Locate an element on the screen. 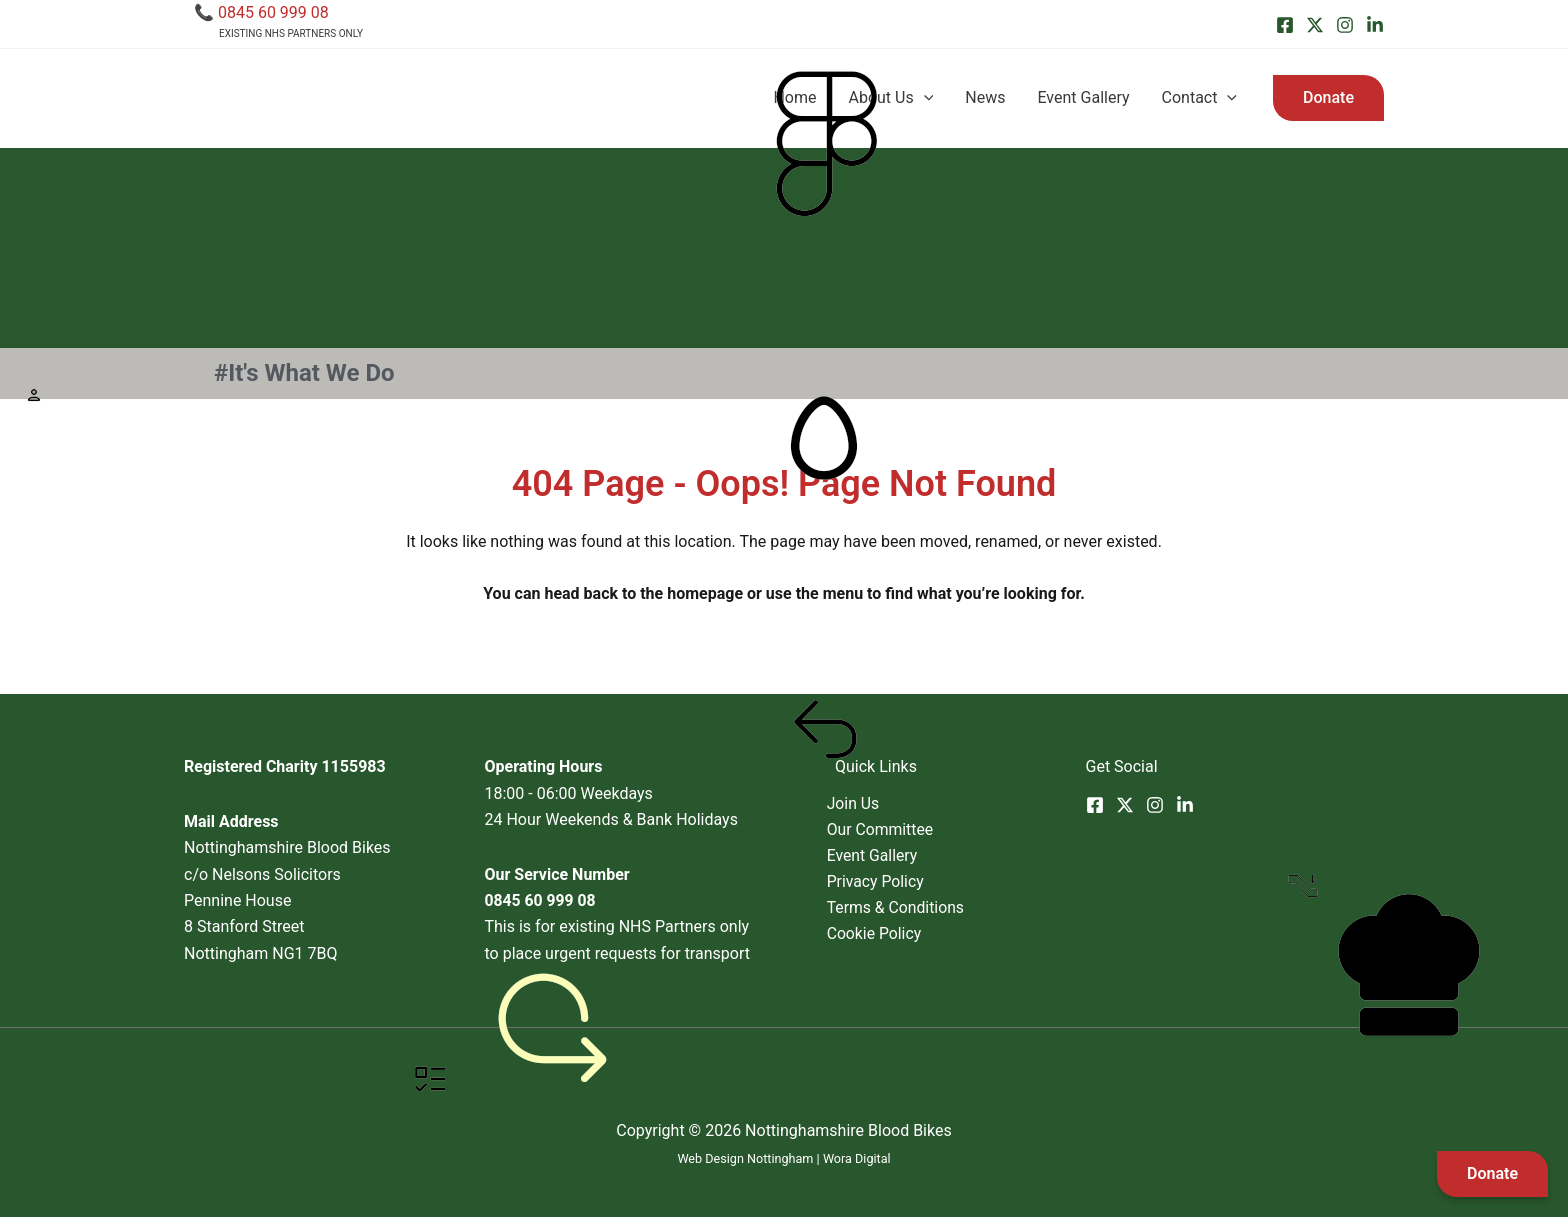  view iteration or sprint cycles is located at coordinates (550, 1025).